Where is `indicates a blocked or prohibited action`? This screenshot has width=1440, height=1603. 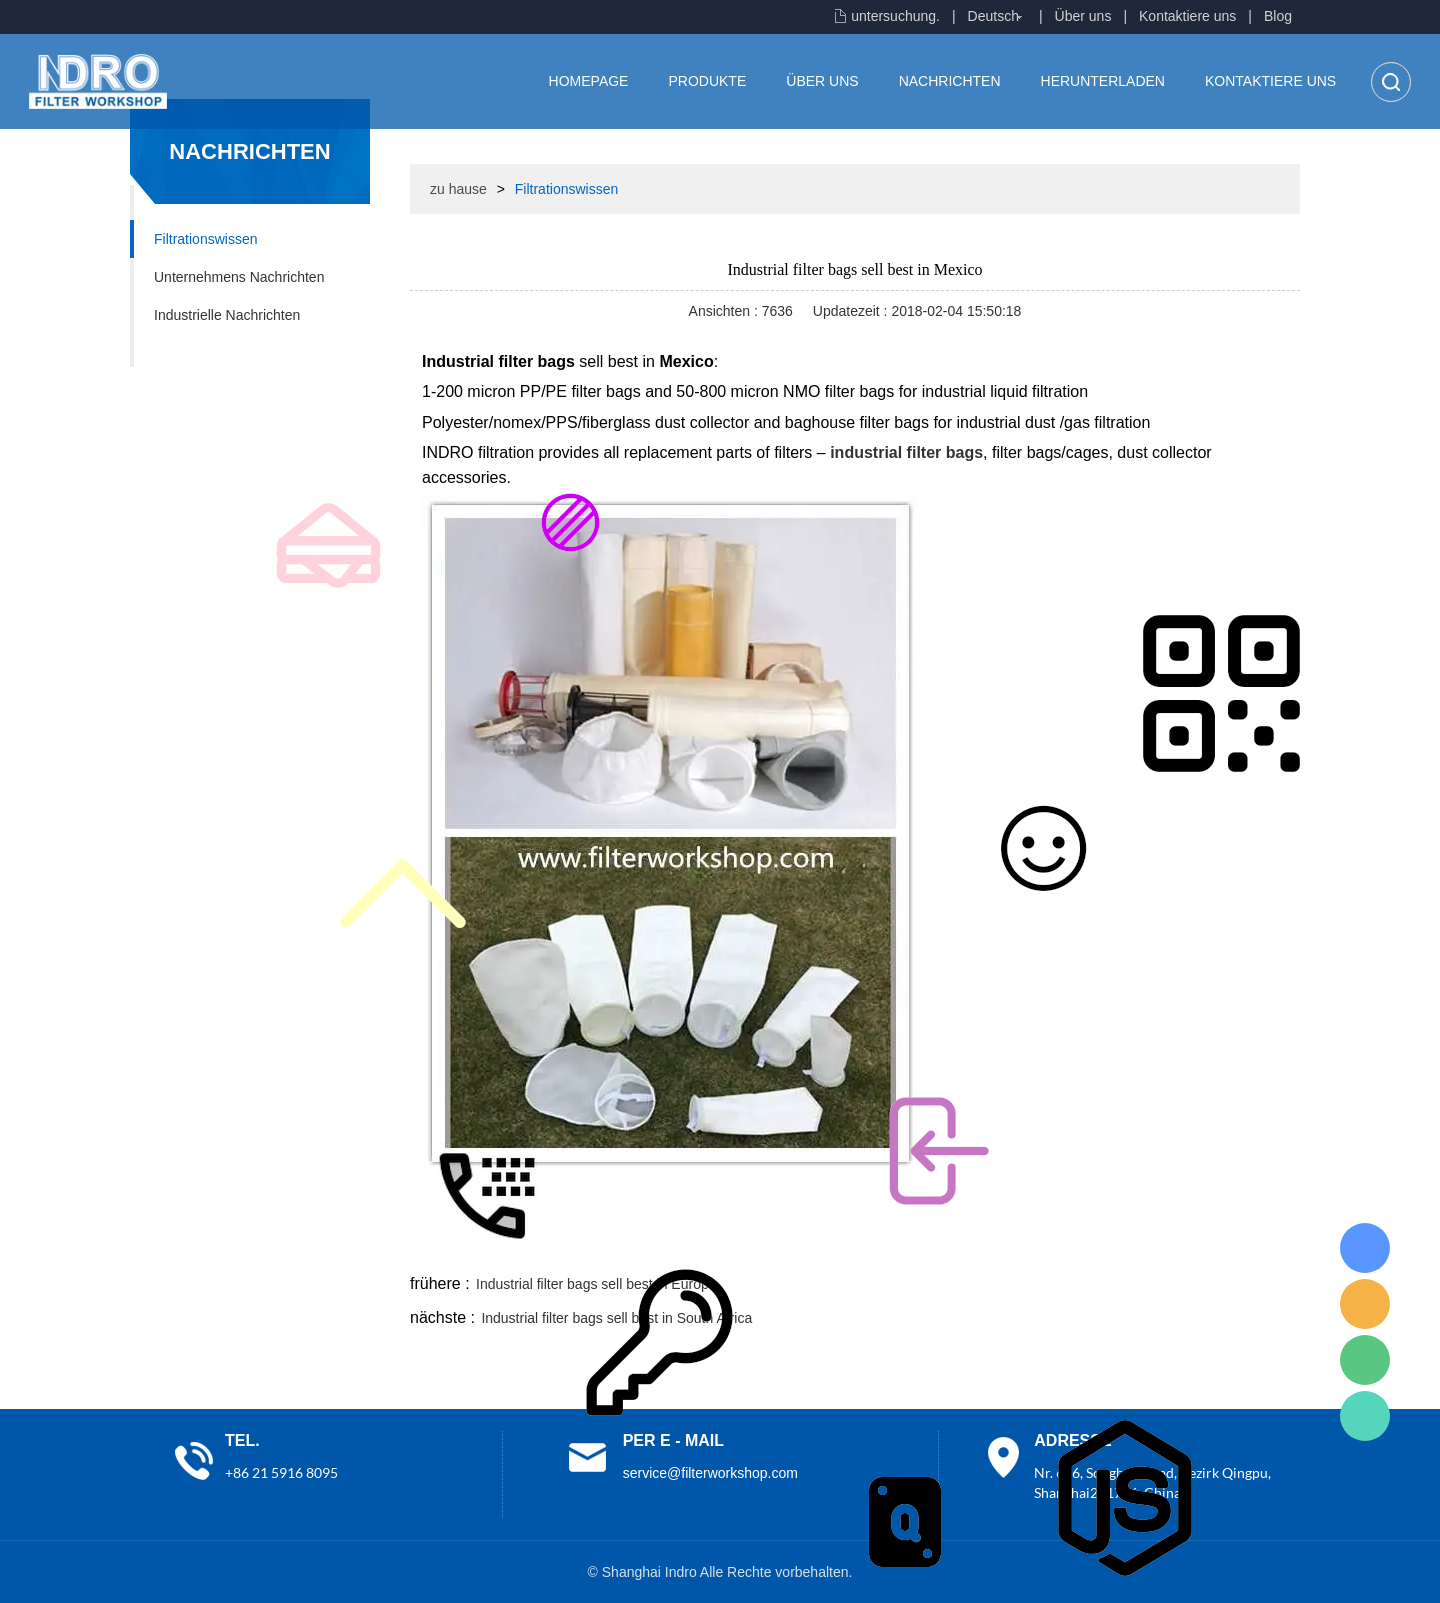
indicates a blocked or prohibited action is located at coordinates (570, 522).